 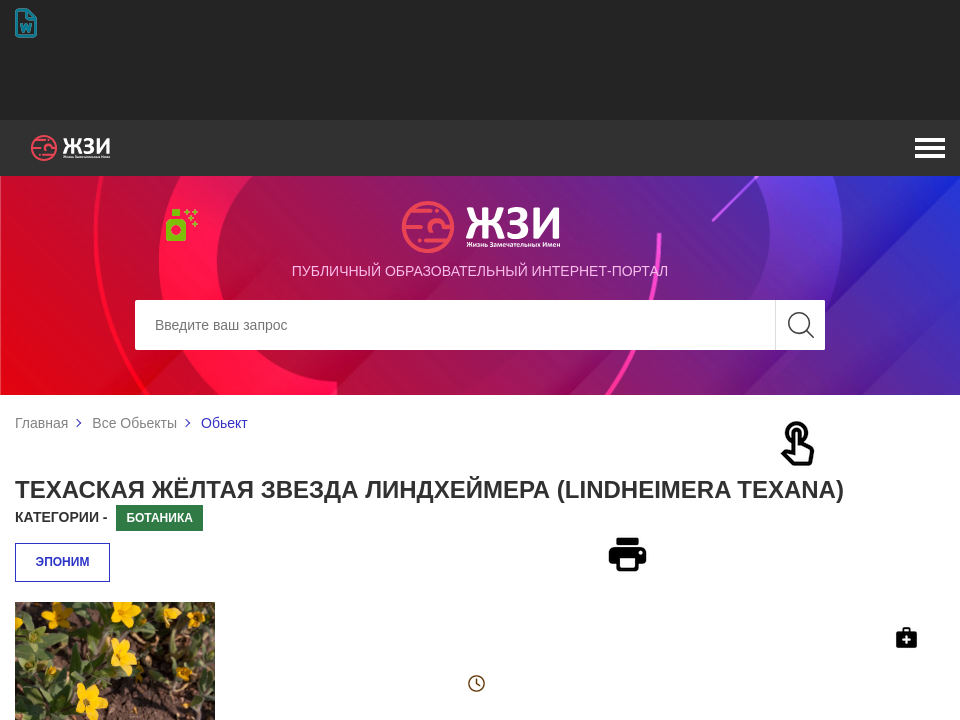 What do you see at coordinates (180, 225) in the screenshot?
I see `apply effects or filters to content` at bounding box center [180, 225].